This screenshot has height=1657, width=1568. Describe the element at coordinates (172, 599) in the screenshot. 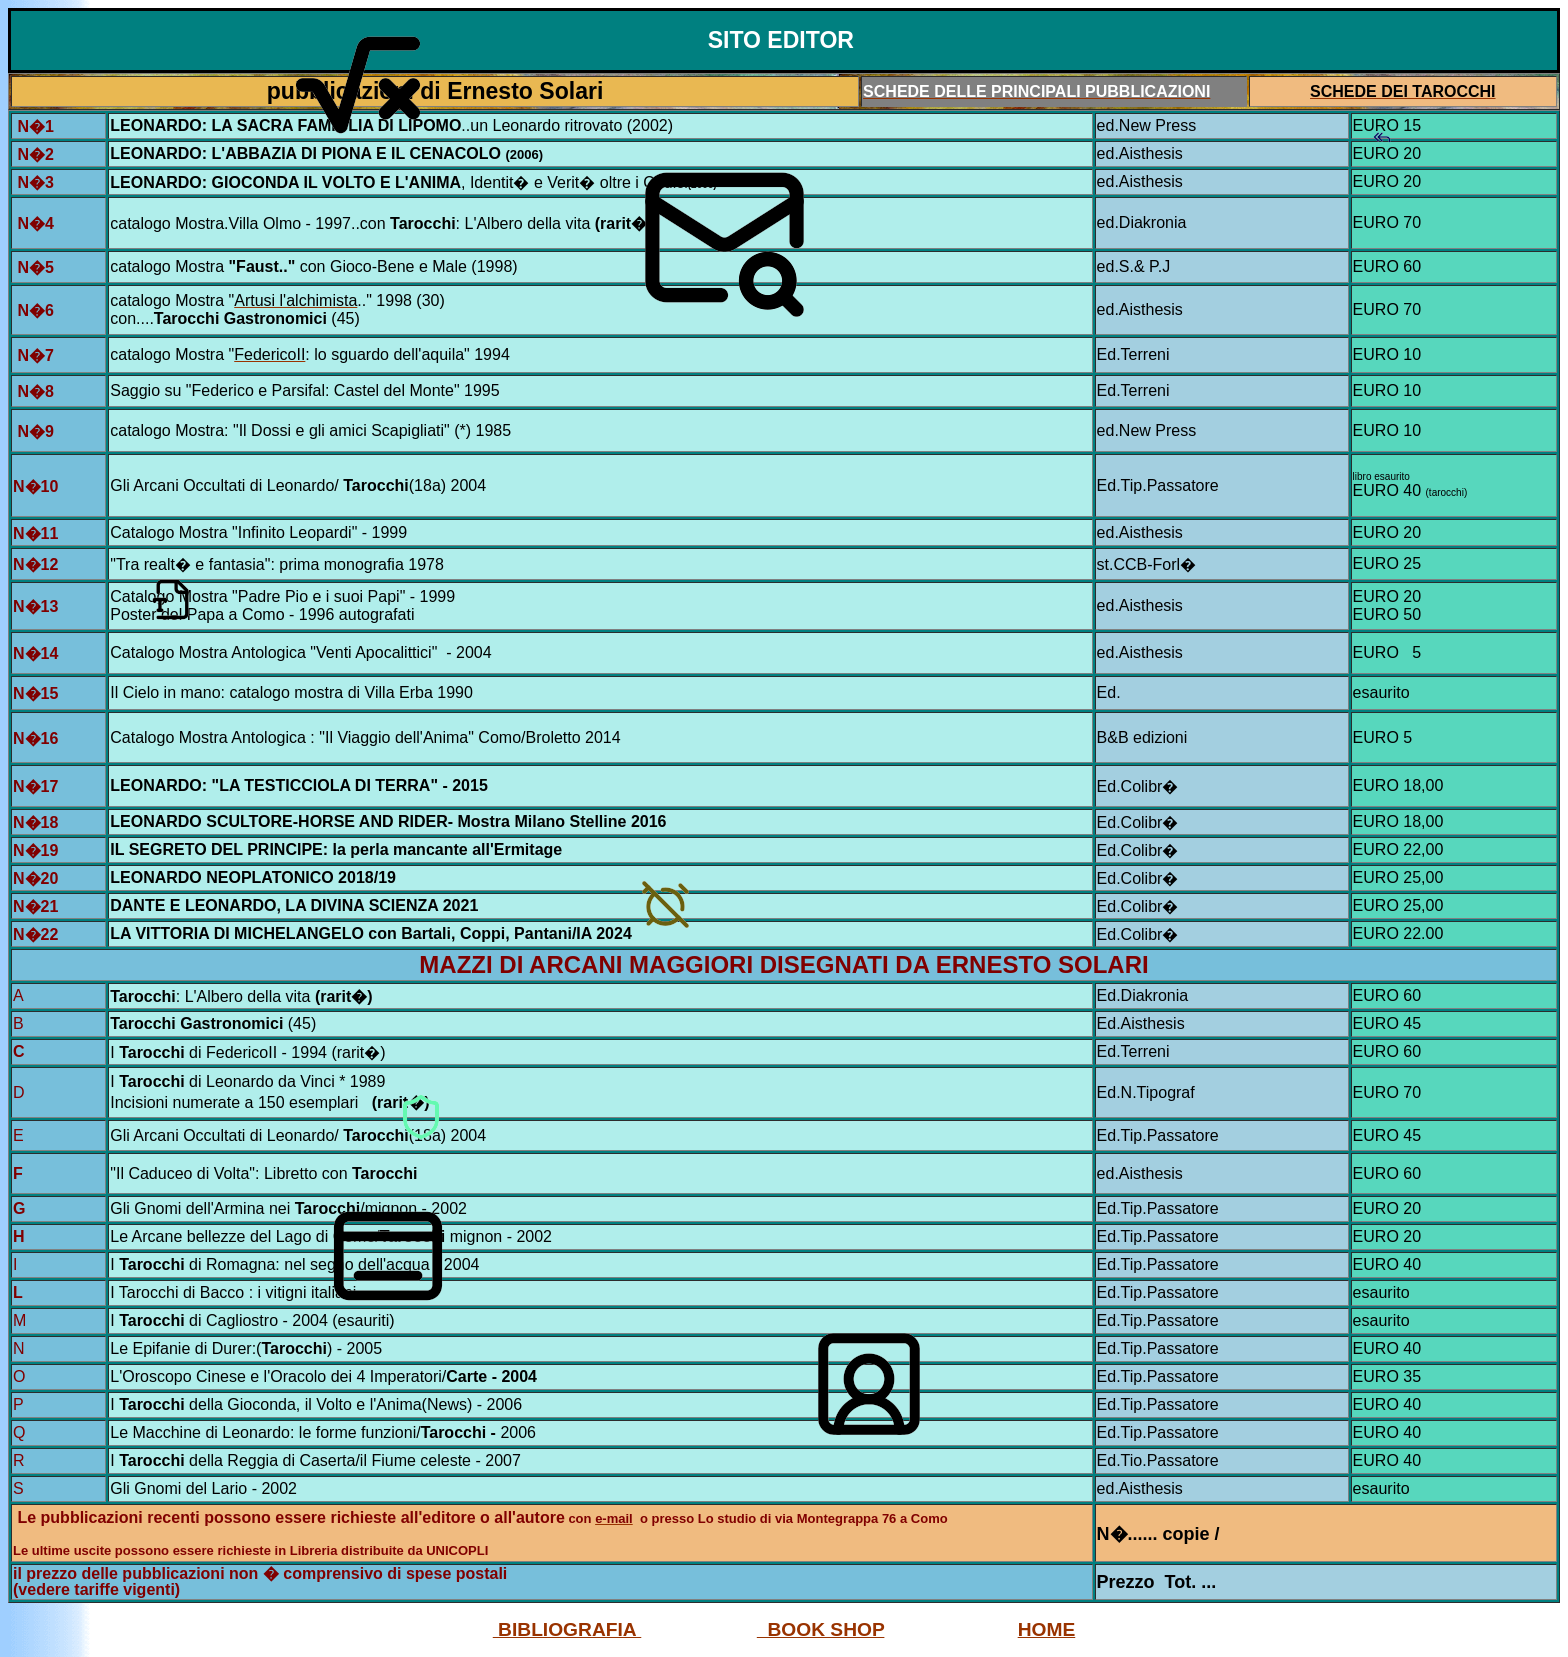

I see `text or document file type` at that location.